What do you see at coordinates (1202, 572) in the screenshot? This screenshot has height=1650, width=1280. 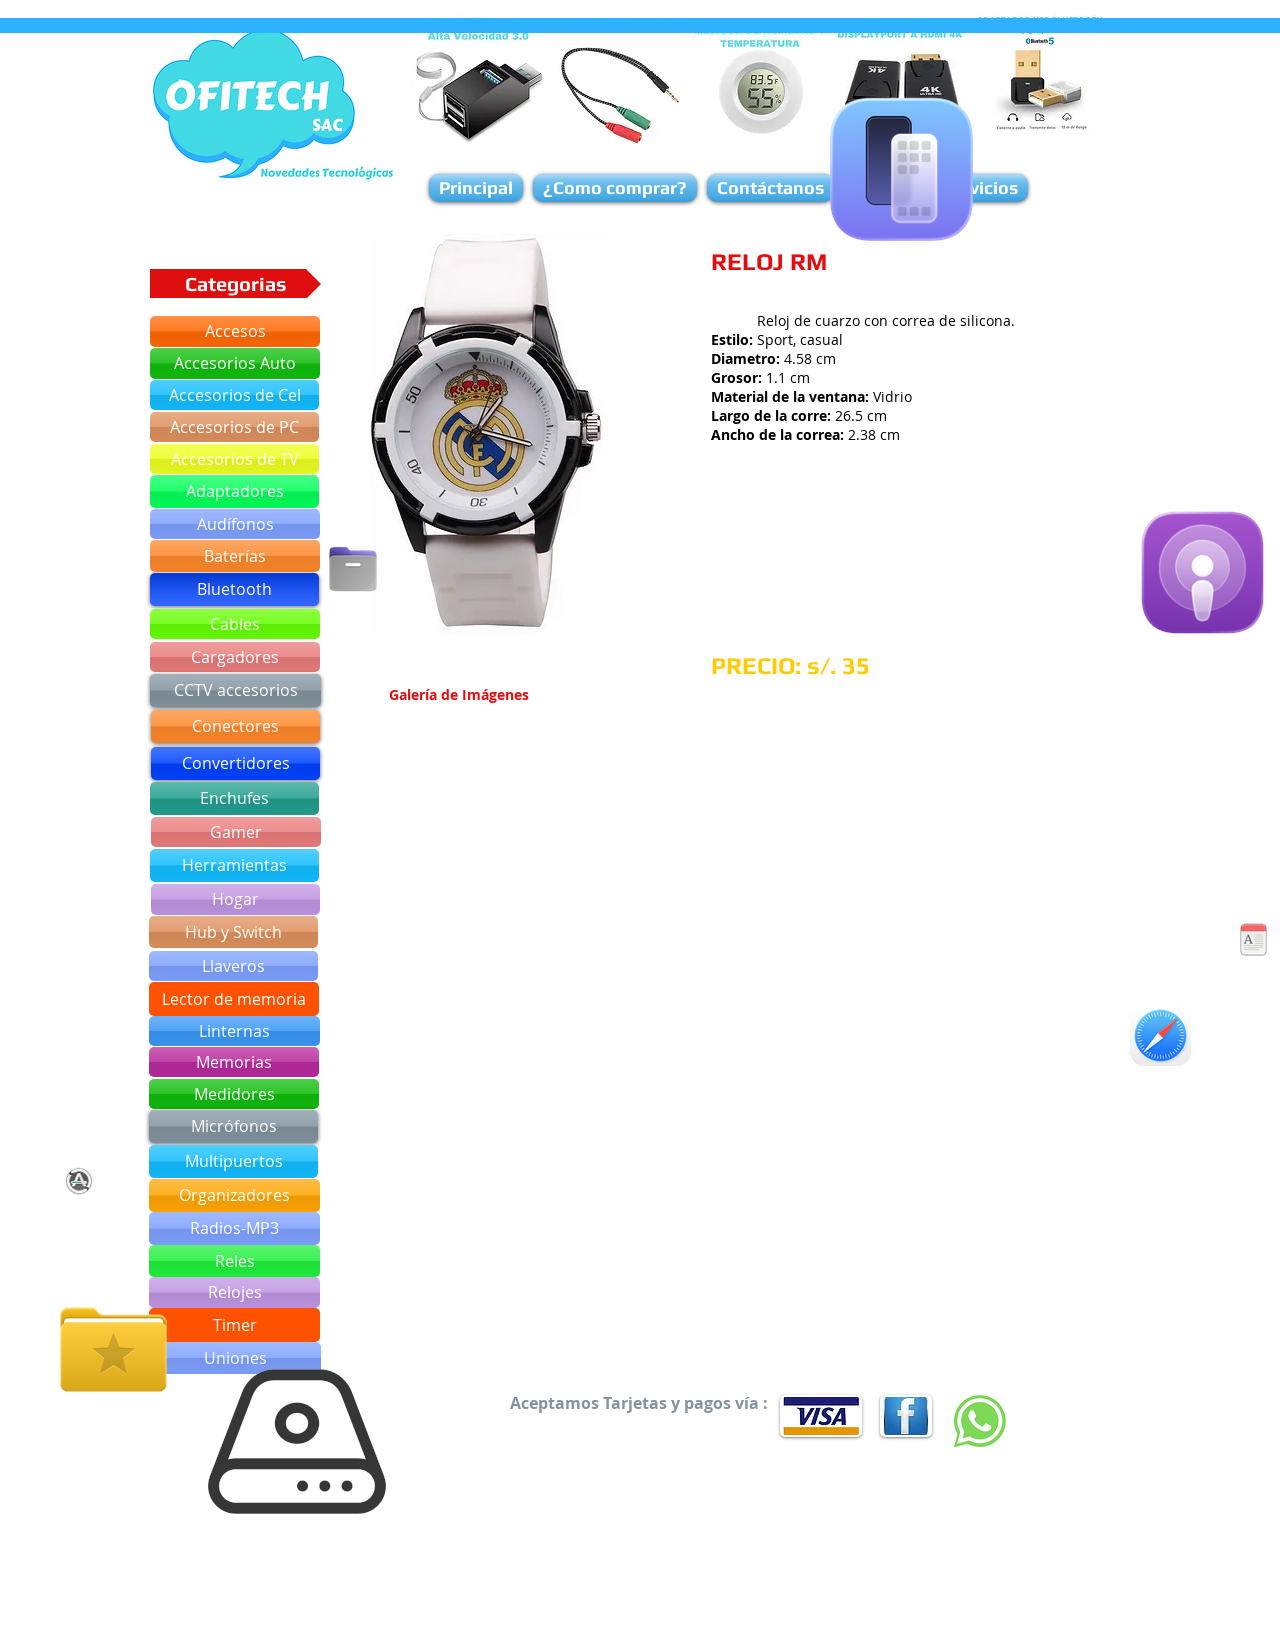 I see `open the podcasts app` at bounding box center [1202, 572].